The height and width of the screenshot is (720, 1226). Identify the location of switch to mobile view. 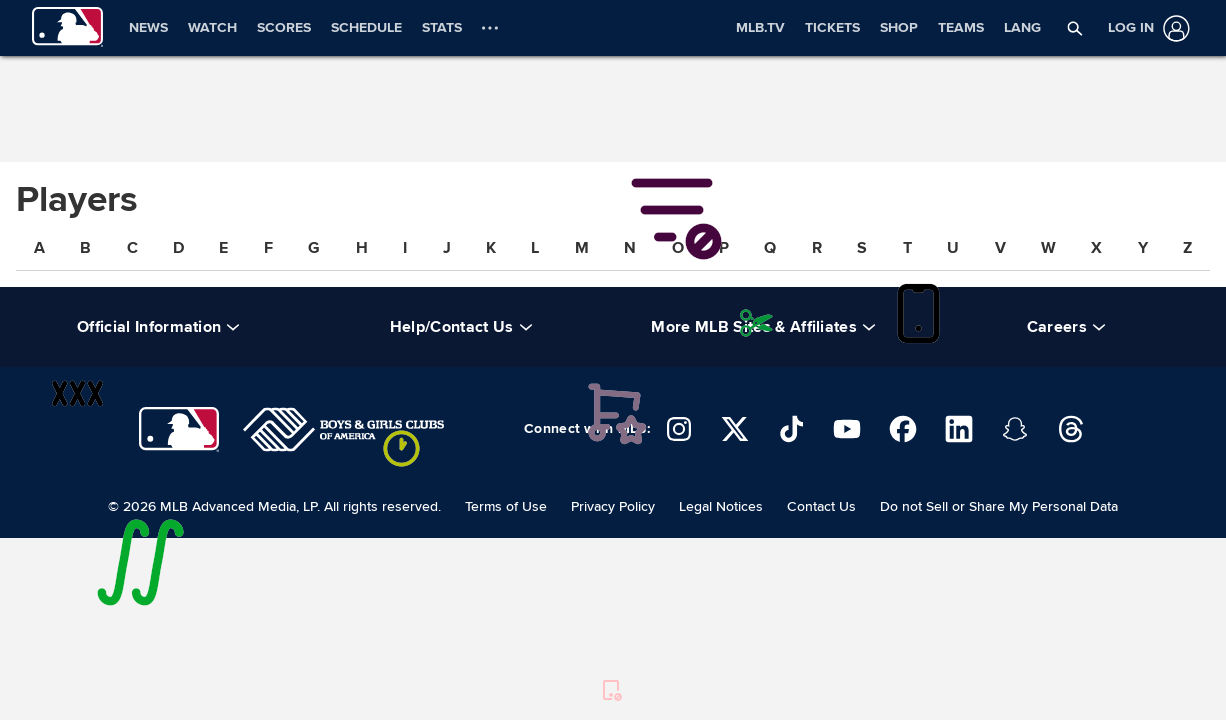
(918, 313).